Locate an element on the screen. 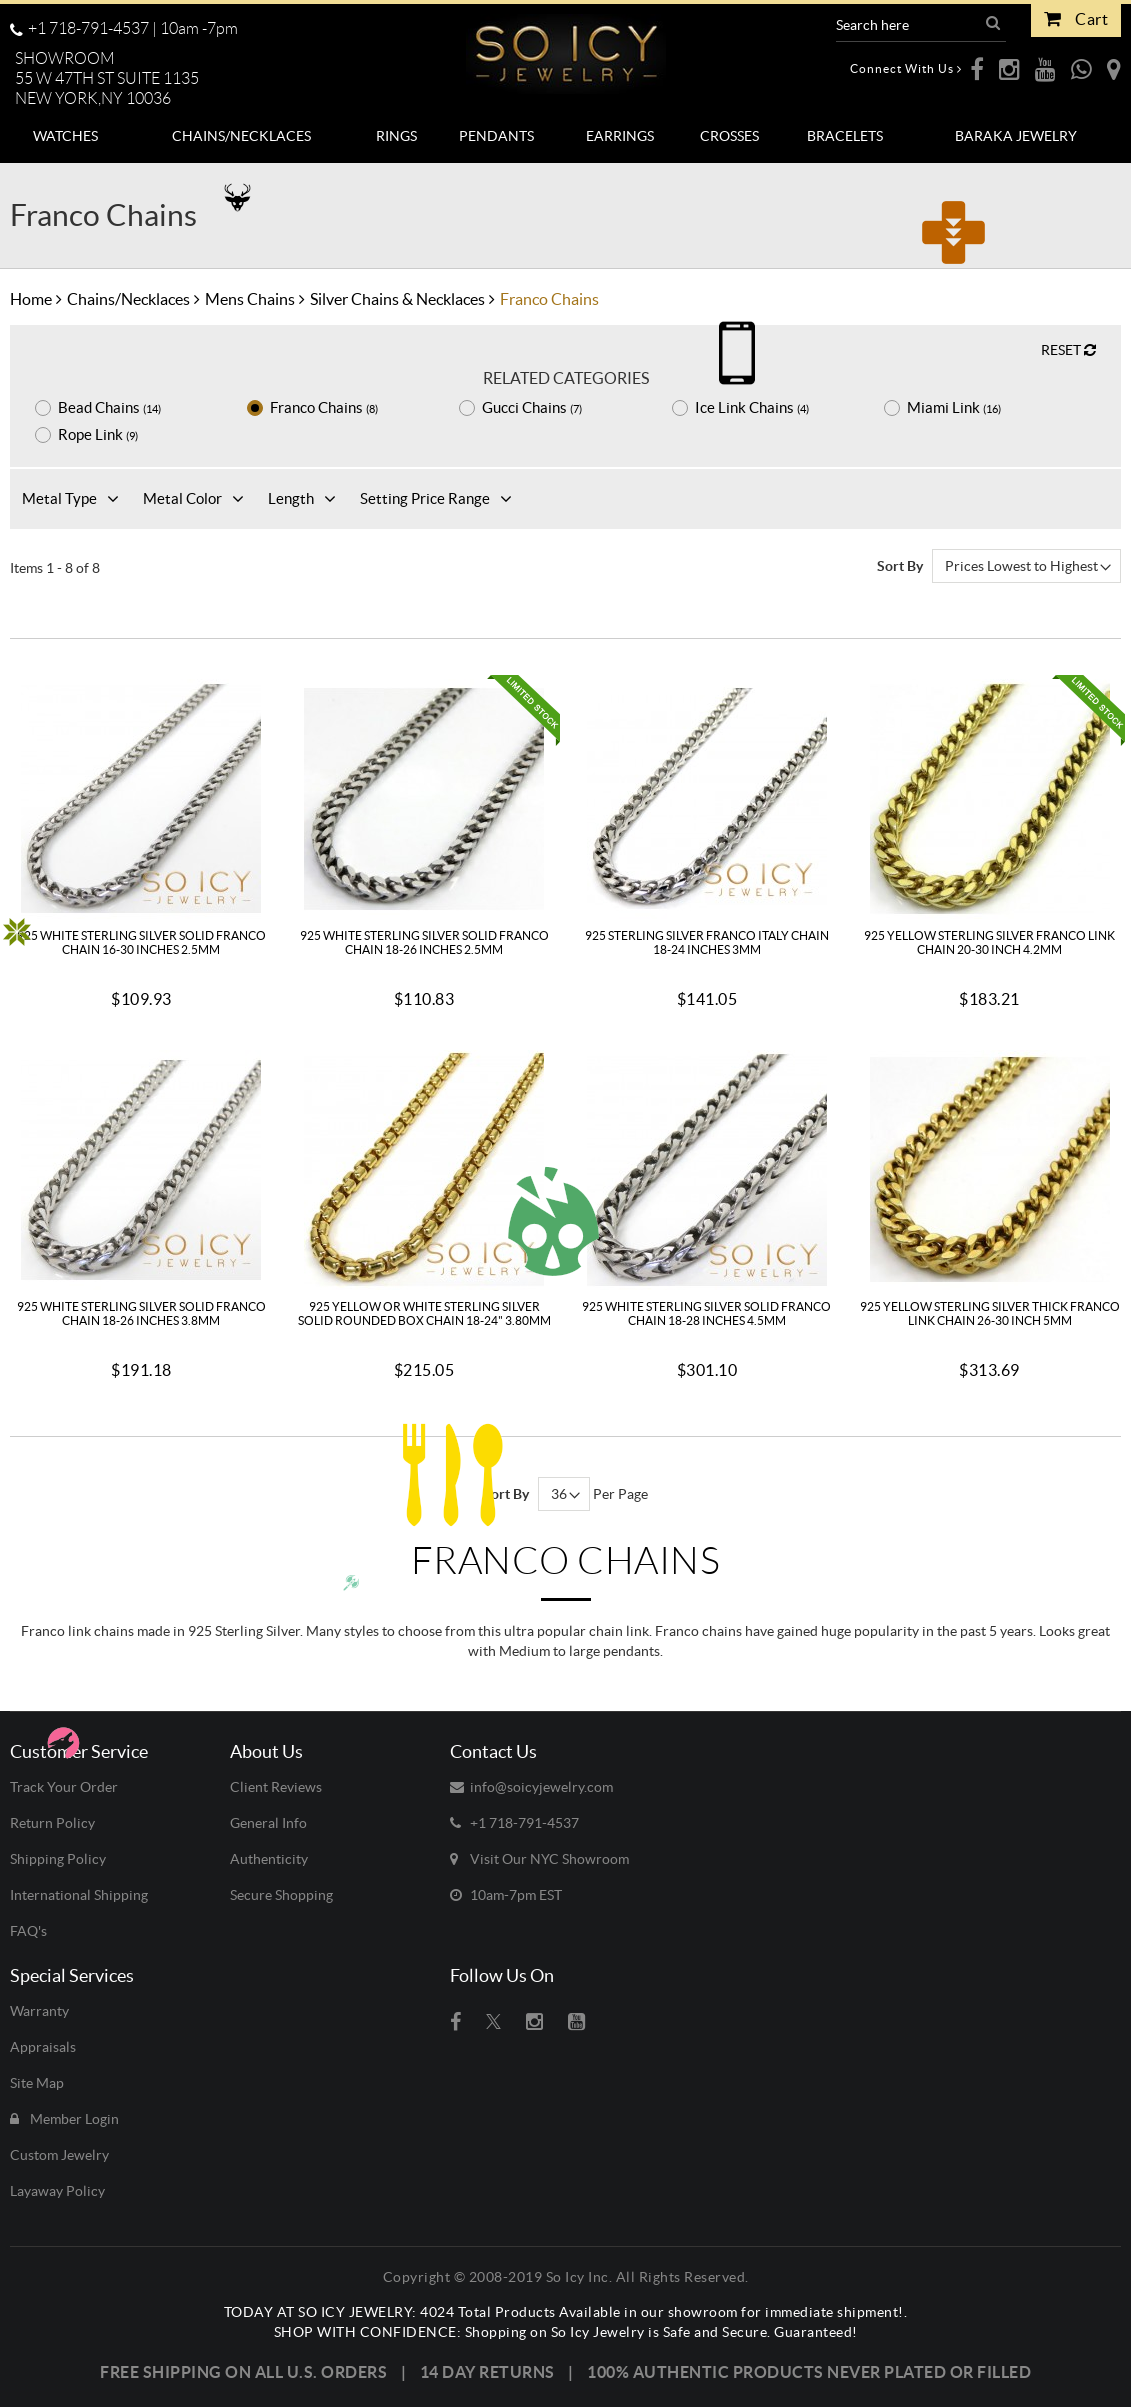  view nearby restaurants or dining options is located at coordinates (451, 1475).